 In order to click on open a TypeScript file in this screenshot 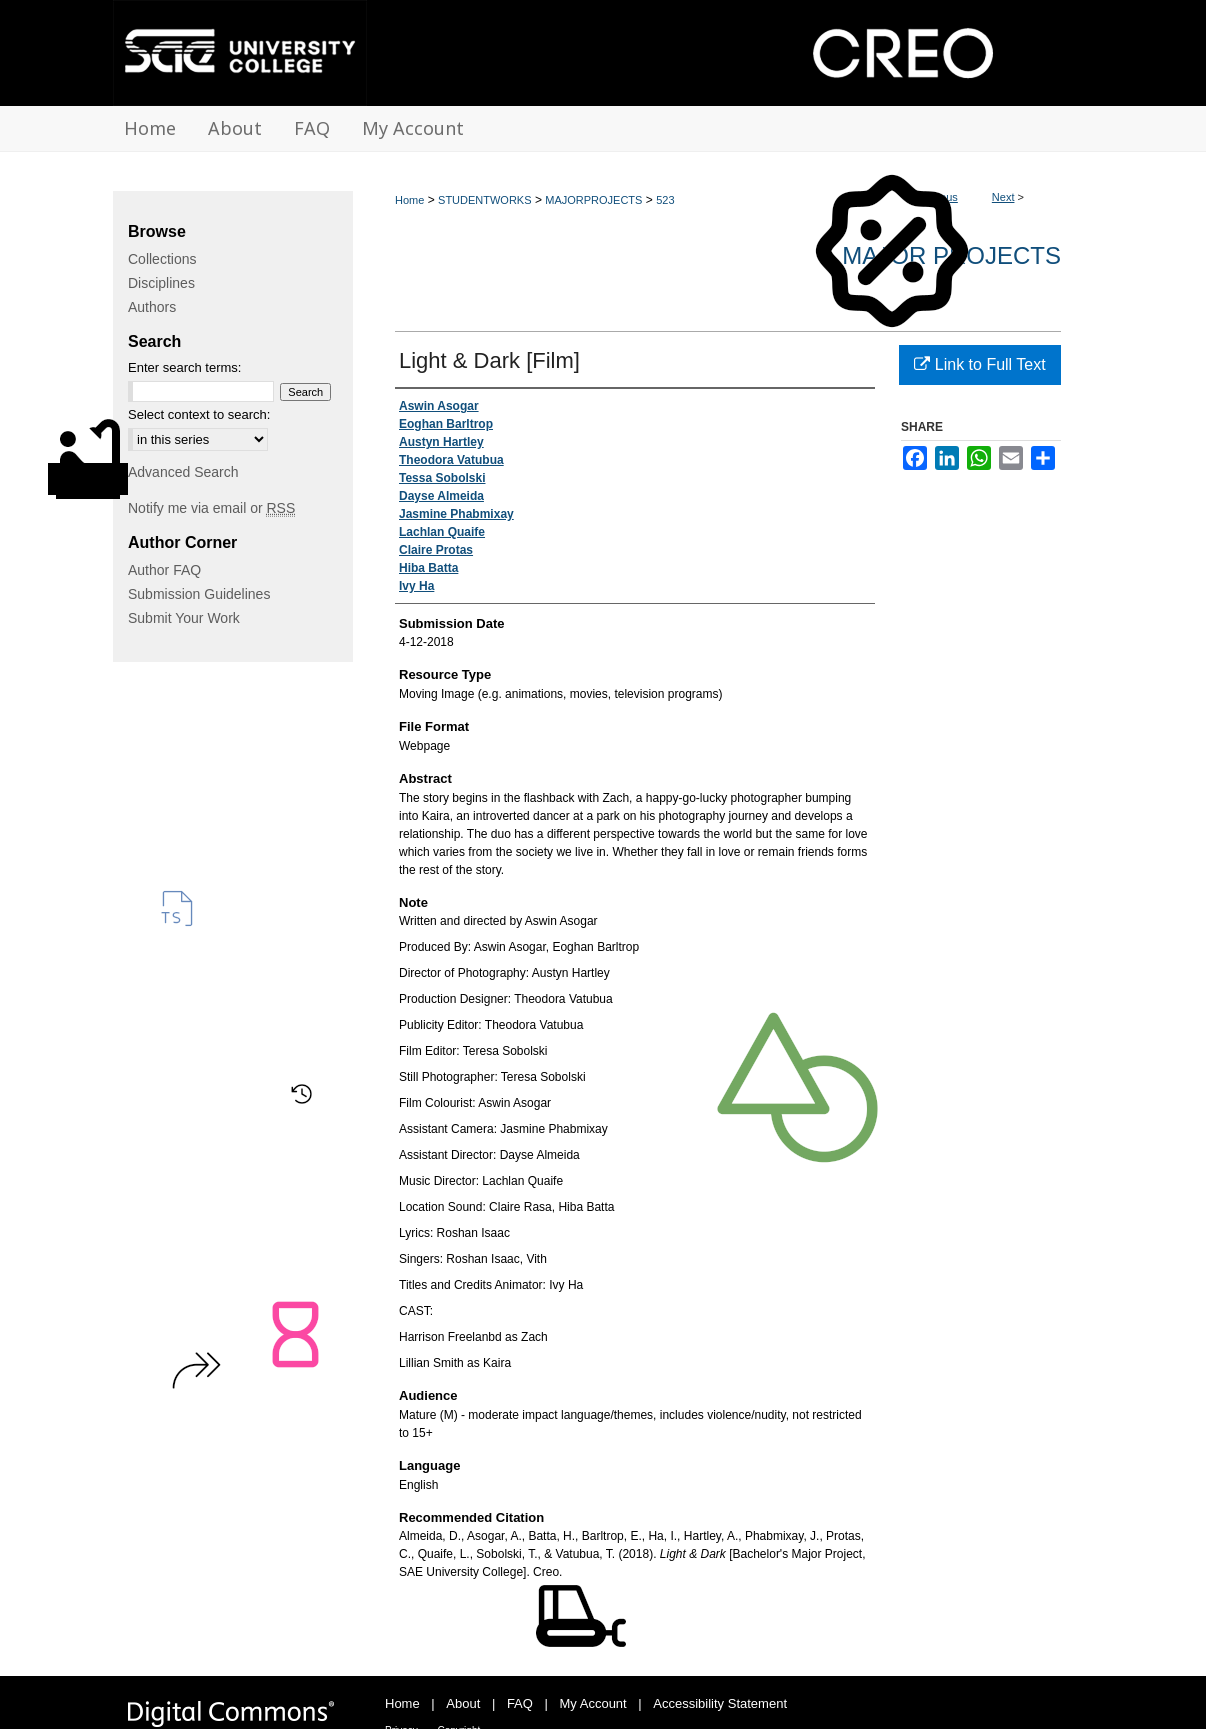, I will do `click(177, 908)`.